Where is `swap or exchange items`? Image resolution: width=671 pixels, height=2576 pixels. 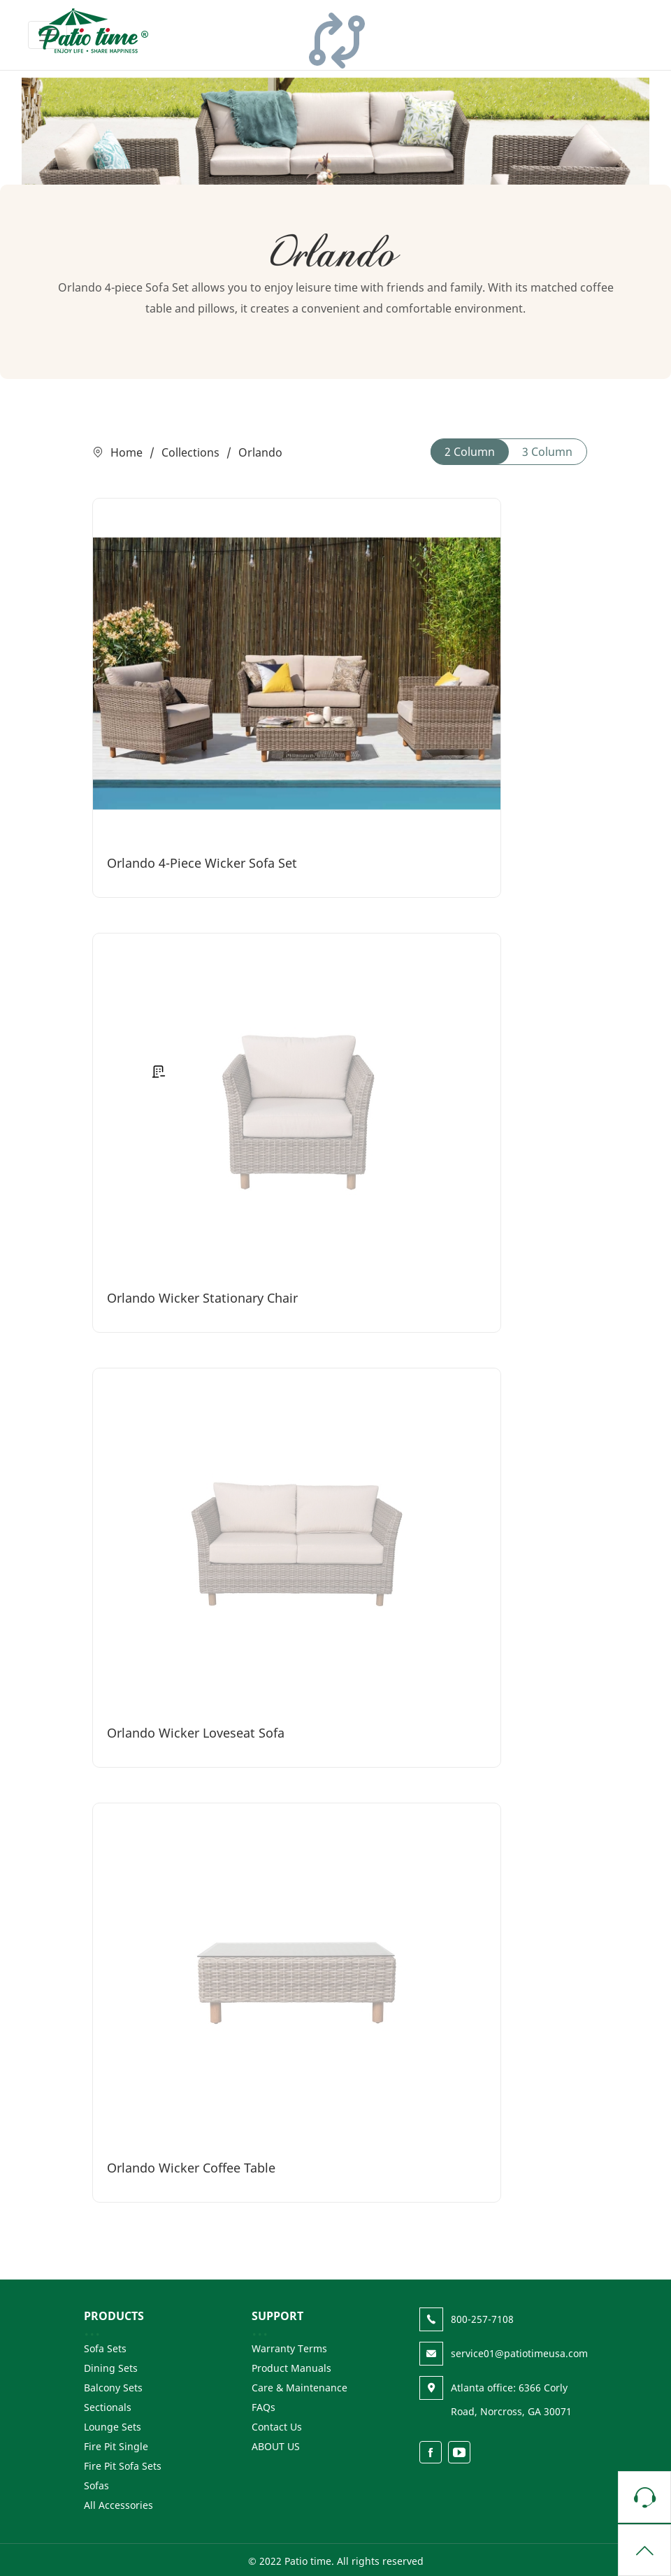
swap or exchange items is located at coordinates (337, 41).